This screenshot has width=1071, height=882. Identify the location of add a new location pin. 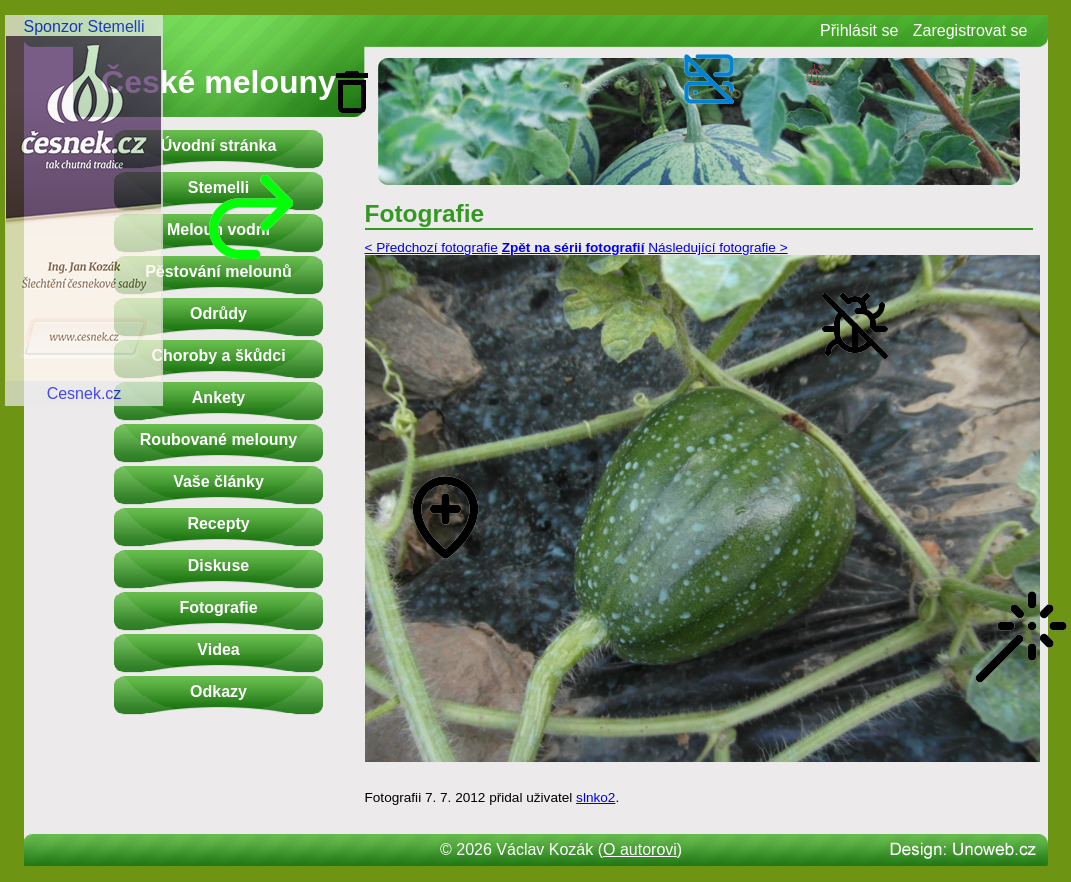
(445, 517).